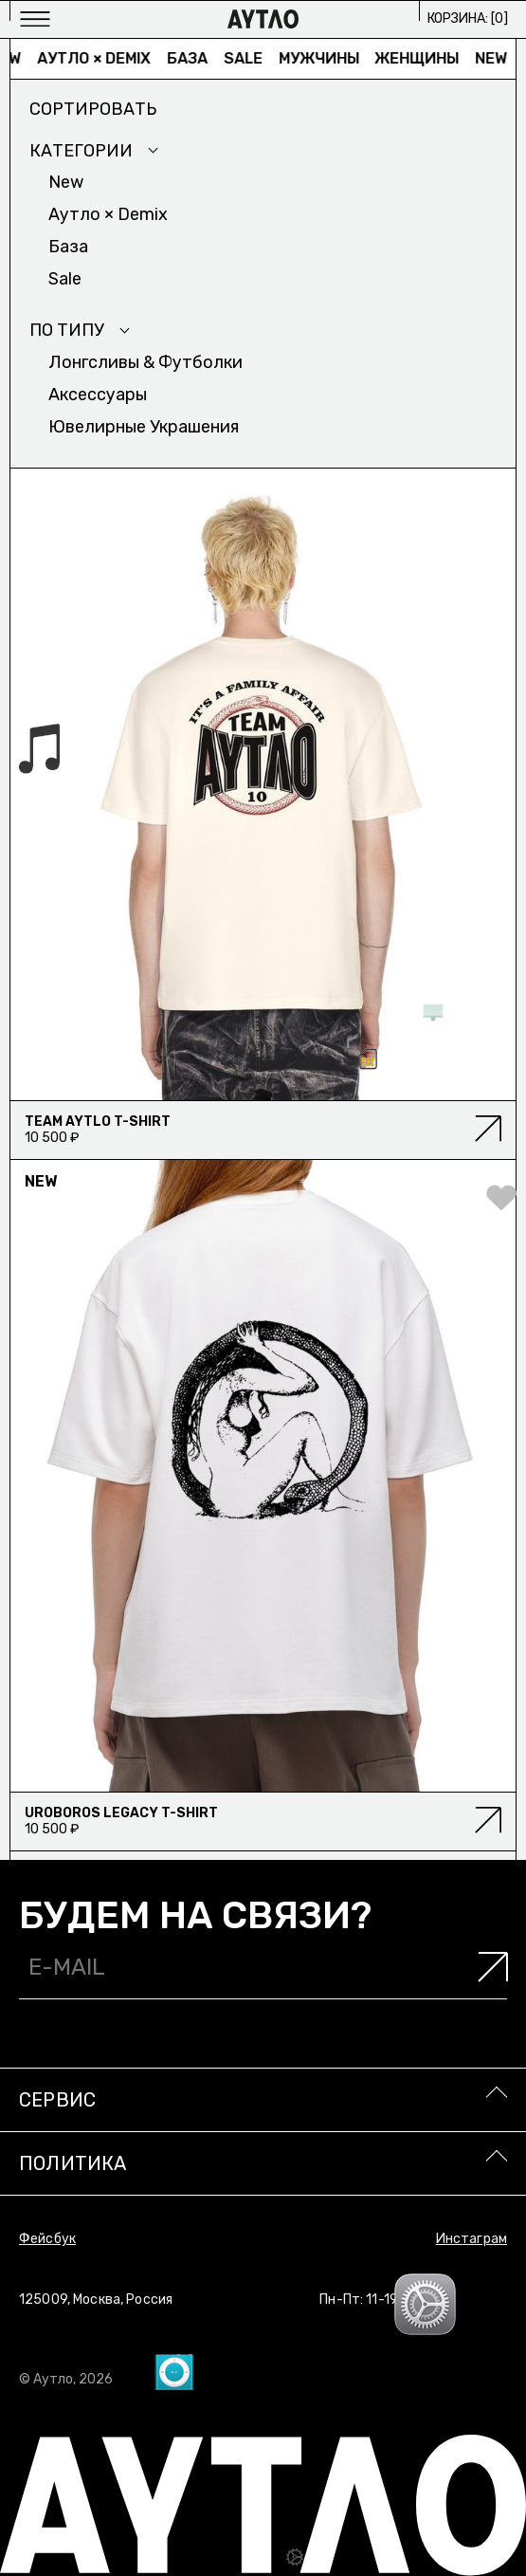 The image size is (526, 2576). What do you see at coordinates (368, 1058) in the screenshot?
I see `view SIM card information` at bounding box center [368, 1058].